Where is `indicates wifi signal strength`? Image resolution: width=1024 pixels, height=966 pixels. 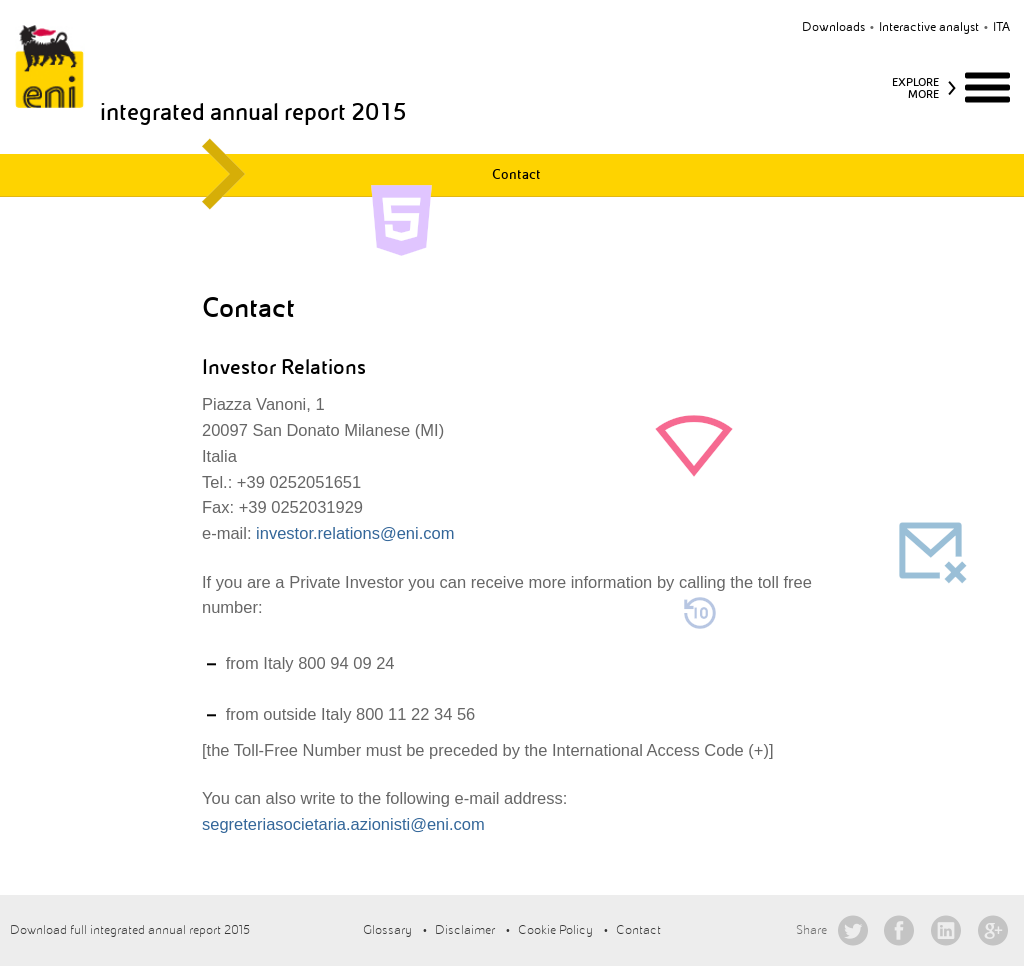
indicates wifi signal strength is located at coordinates (694, 446).